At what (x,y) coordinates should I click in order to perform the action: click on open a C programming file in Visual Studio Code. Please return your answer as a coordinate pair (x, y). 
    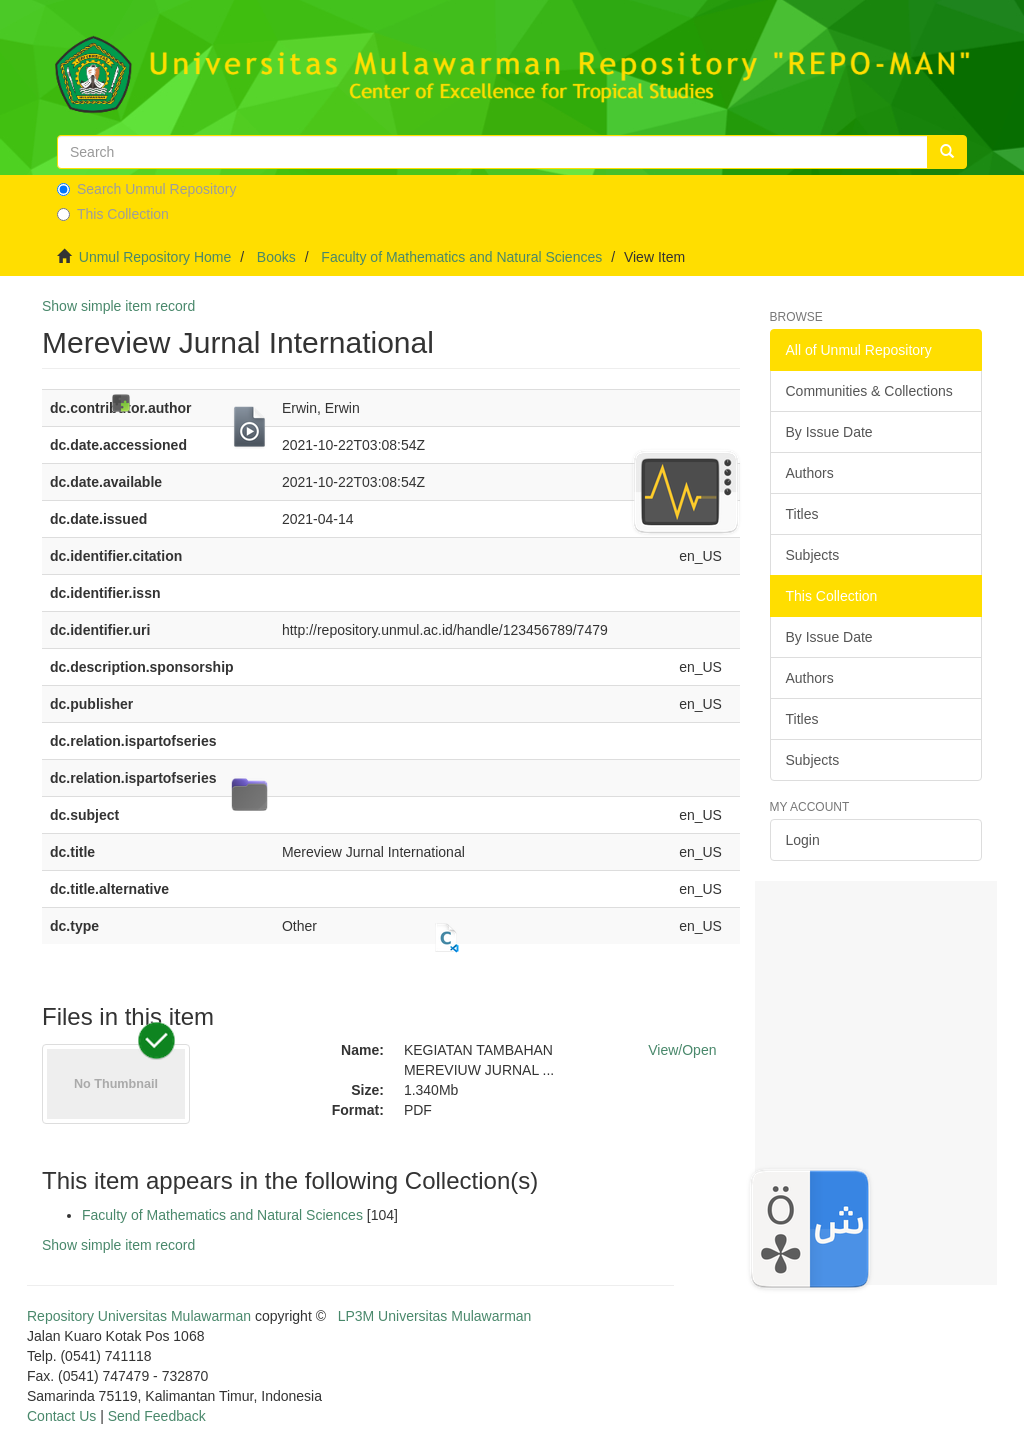
    Looking at the image, I should click on (446, 938).